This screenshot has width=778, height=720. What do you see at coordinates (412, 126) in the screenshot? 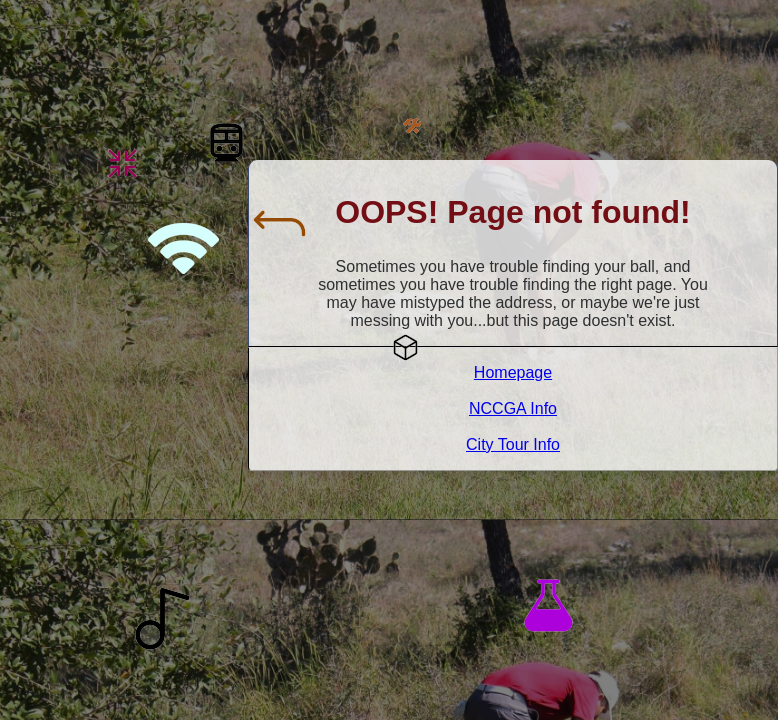
I see `access settings or configuration options` at bounding box center [412, 126].